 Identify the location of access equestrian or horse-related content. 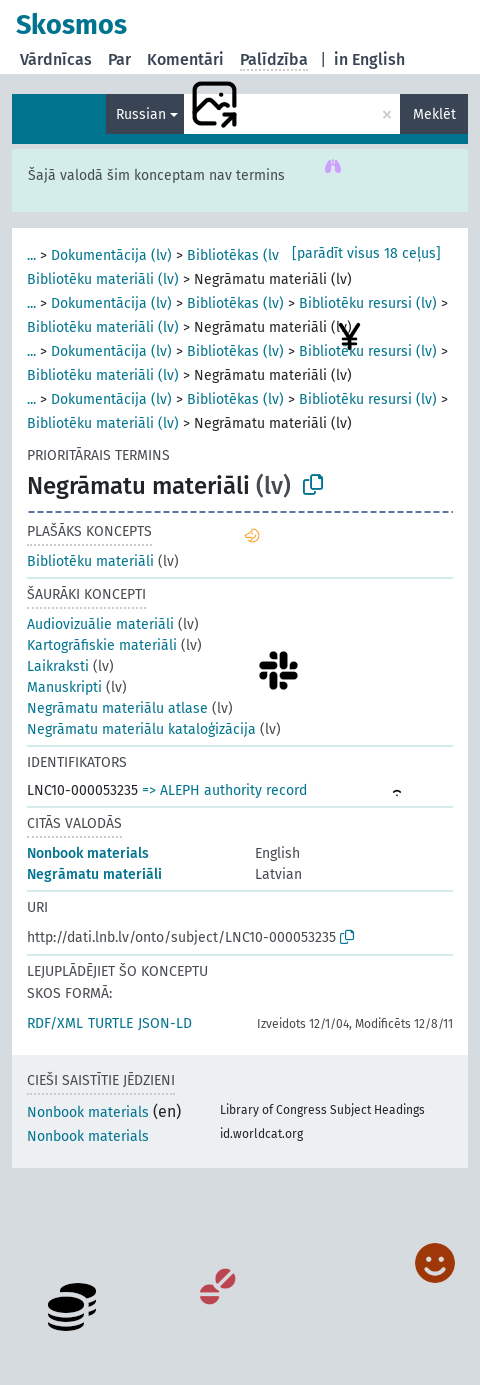
(252, 535).